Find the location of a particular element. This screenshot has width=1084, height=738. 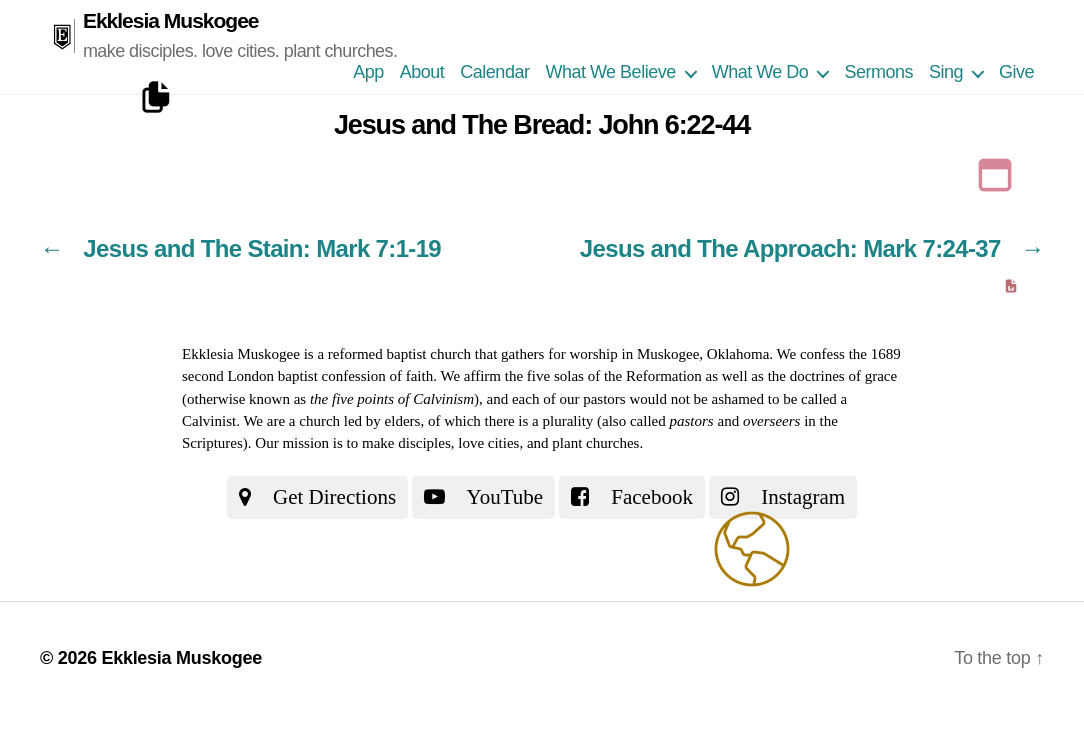

view file analytics or statistics is located at coordinates (1011, 286).